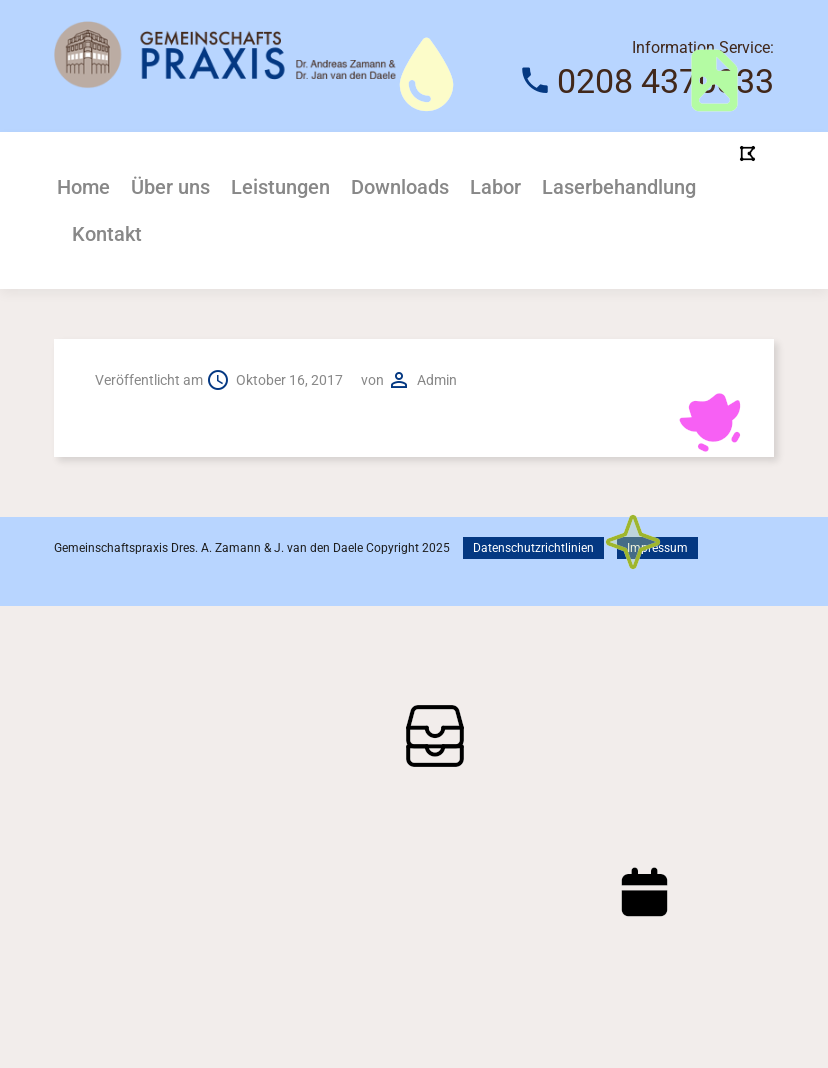 This screenshot has height=1068, width=828. Describe the element at coordinates (633, 542) in the screenshot. I see `indicates a featured or highlighted item` at that location.